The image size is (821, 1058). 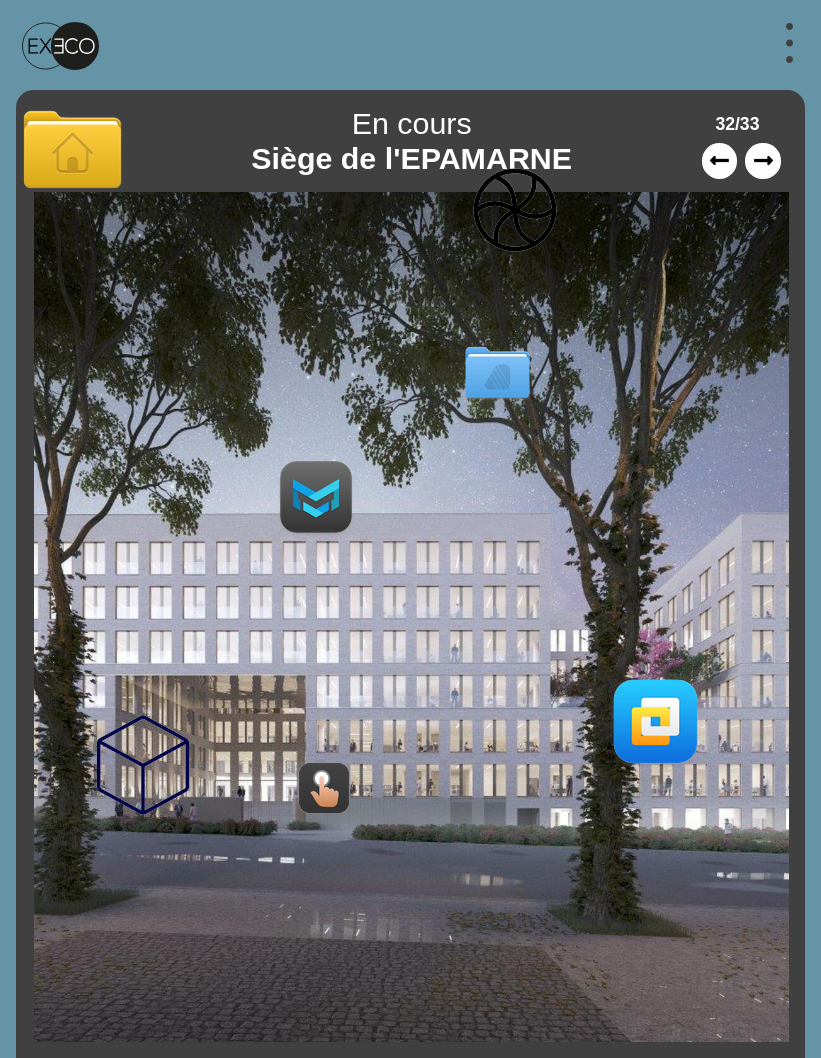 I want to click on access your home folder, so click(x=72, y=149).